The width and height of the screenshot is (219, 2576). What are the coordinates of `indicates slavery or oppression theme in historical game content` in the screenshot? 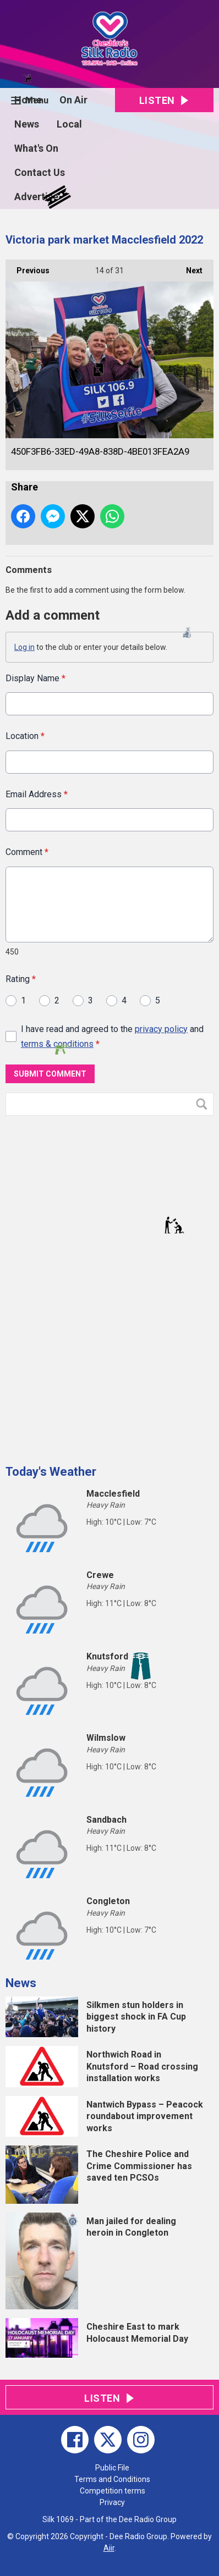 It's located at (27, 78).